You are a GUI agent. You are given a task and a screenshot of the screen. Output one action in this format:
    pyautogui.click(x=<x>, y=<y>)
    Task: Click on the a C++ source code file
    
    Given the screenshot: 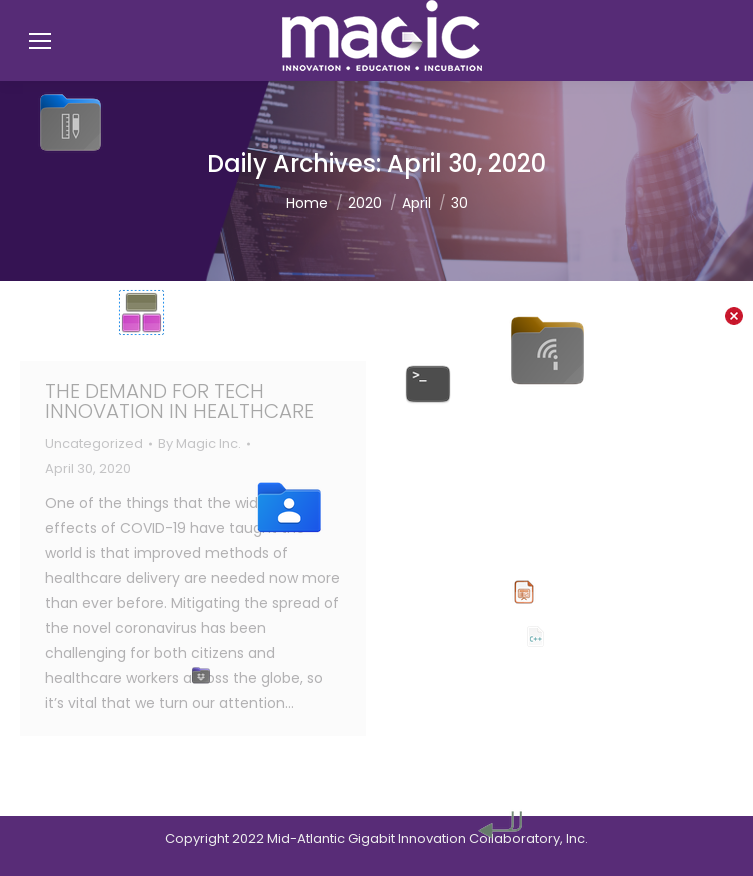 What is the action you would take?
    pyautogui.click(x=535, y=636)
    